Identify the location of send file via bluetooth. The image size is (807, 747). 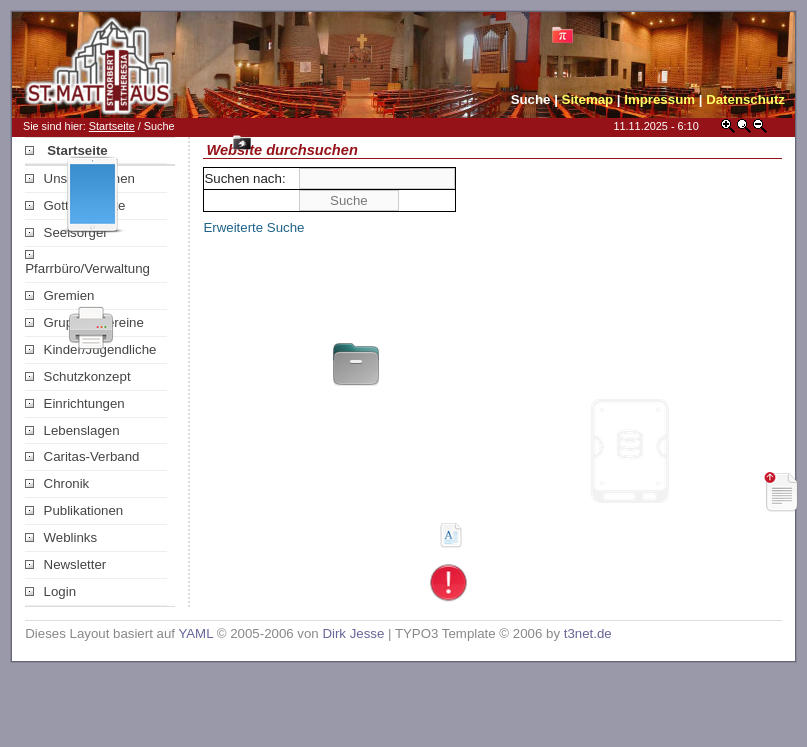
(782, 492).